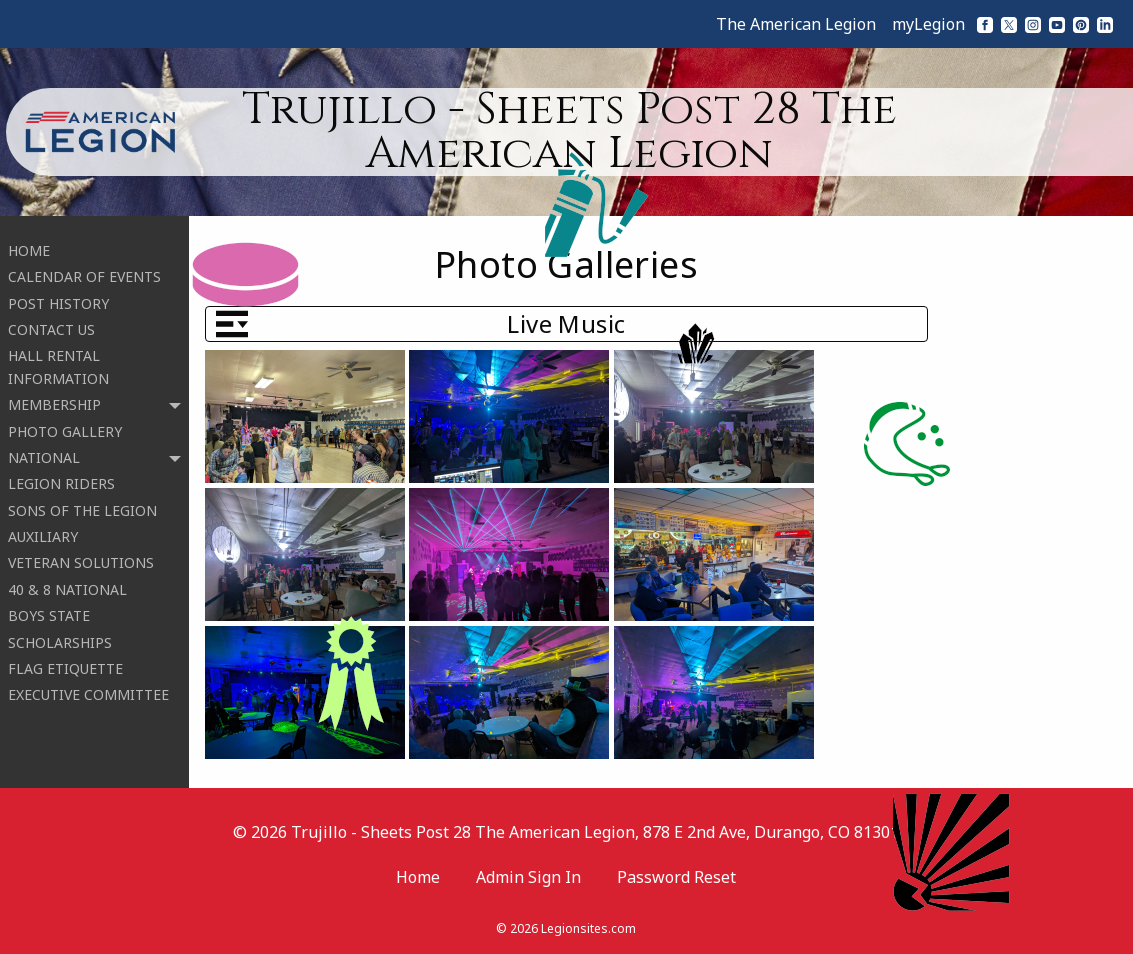  I want to click on select sling weapon in game inventory, so click(907, 444).